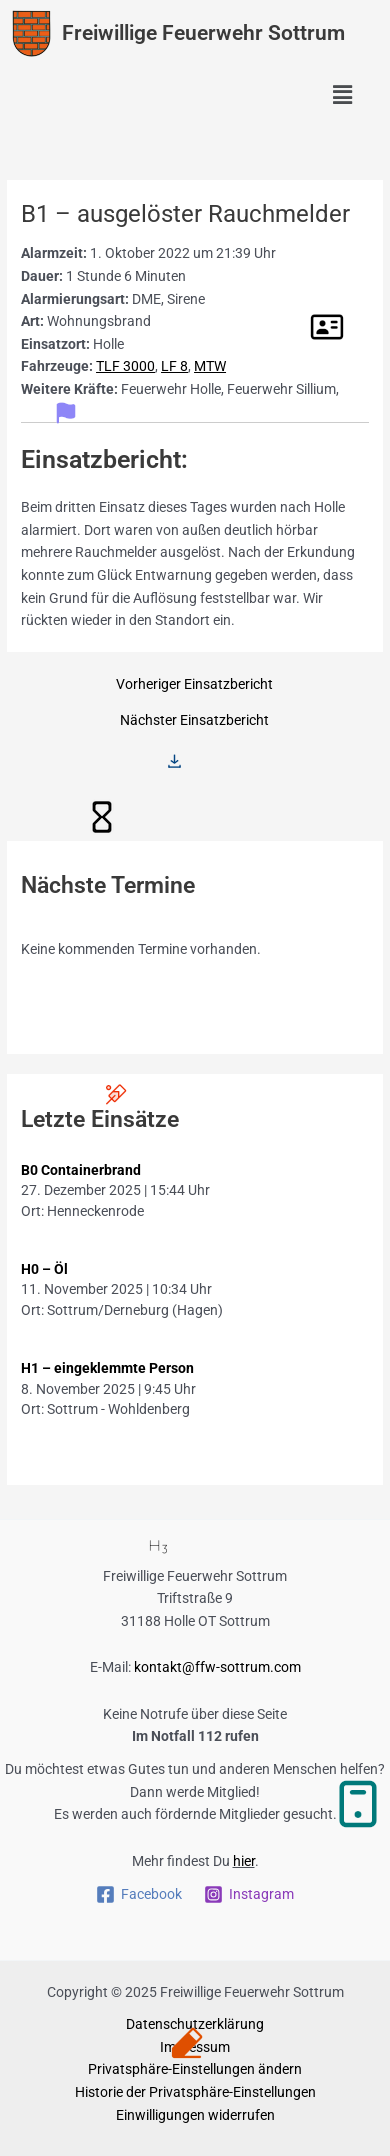 This screenshot has width=390, height=2156. I want to click on download a file or content, so click(174, 761).